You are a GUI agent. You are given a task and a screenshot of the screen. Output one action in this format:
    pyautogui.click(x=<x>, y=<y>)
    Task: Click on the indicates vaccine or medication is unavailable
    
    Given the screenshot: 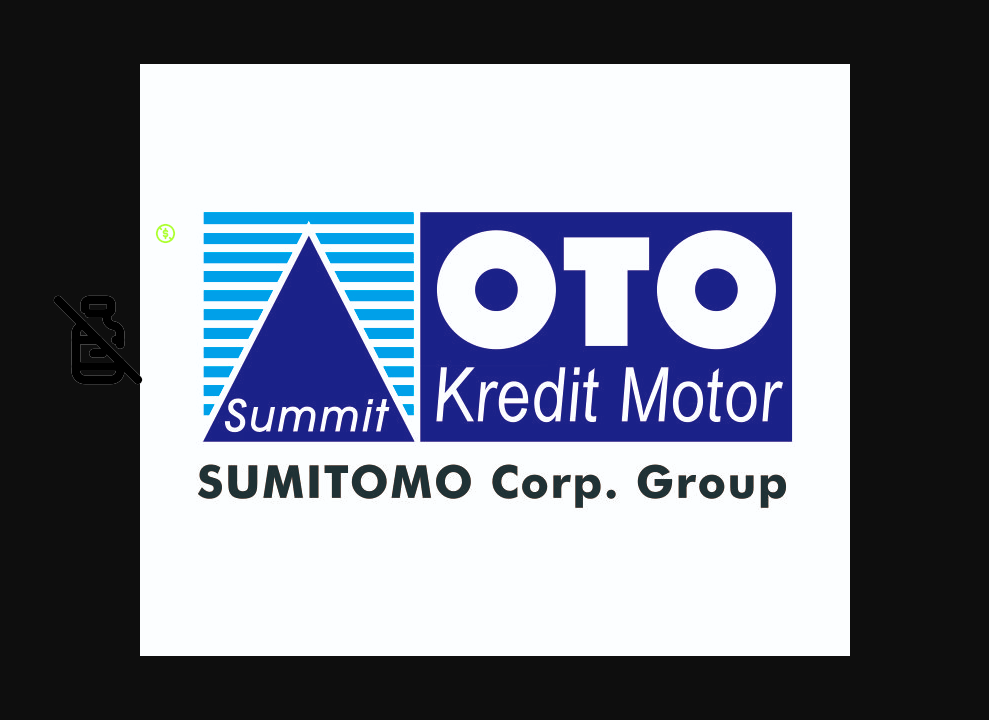 What is the action you would take?
    pyautogui.click(x=98, y=340)
    